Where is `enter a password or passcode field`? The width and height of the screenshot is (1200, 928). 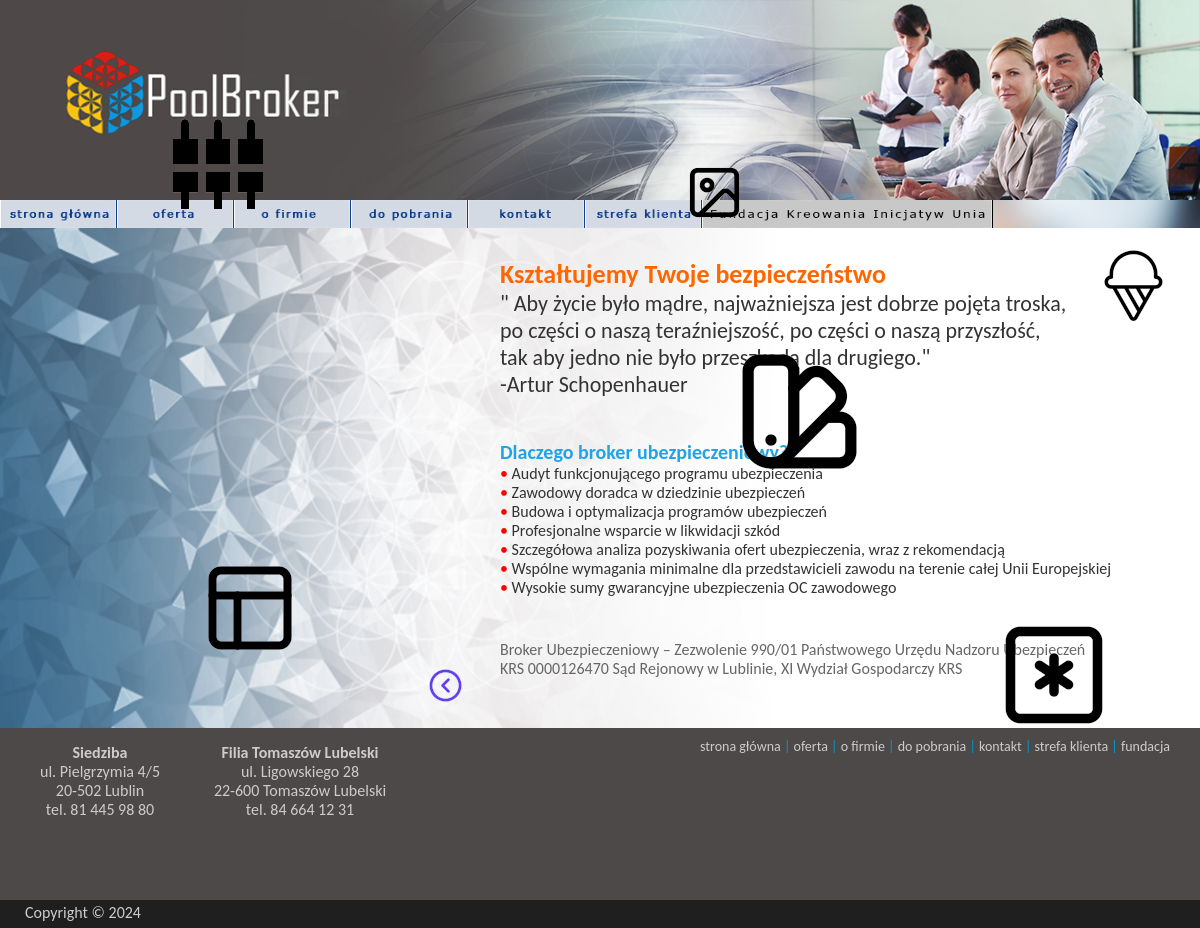
enter a password or passcode field is located at coordinates (1054, 675).